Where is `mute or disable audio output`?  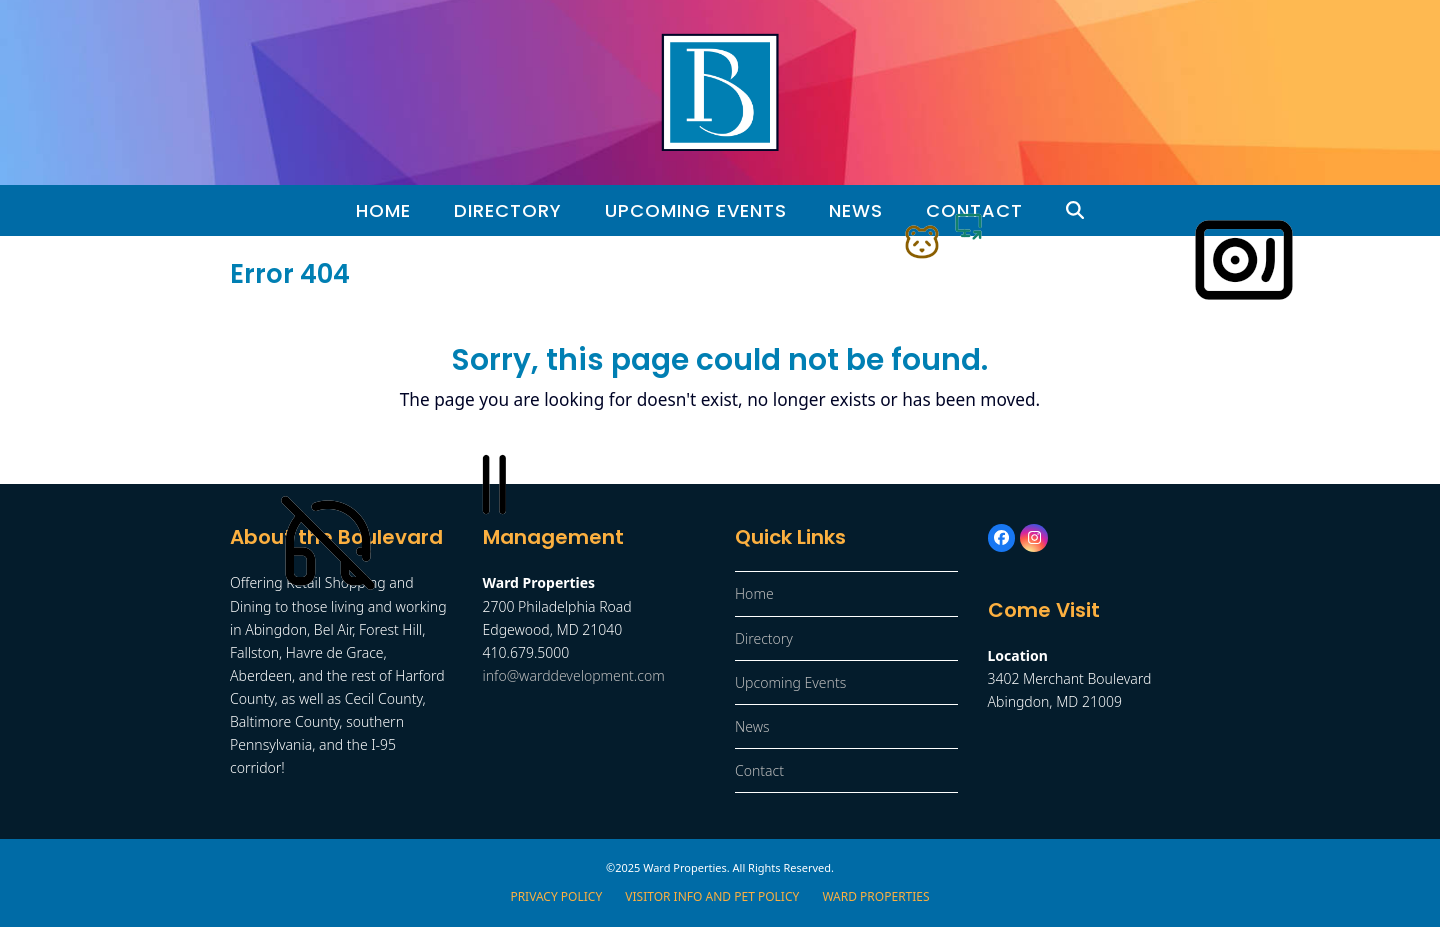
mute or disable audio output is located at coordinates (328, 543).